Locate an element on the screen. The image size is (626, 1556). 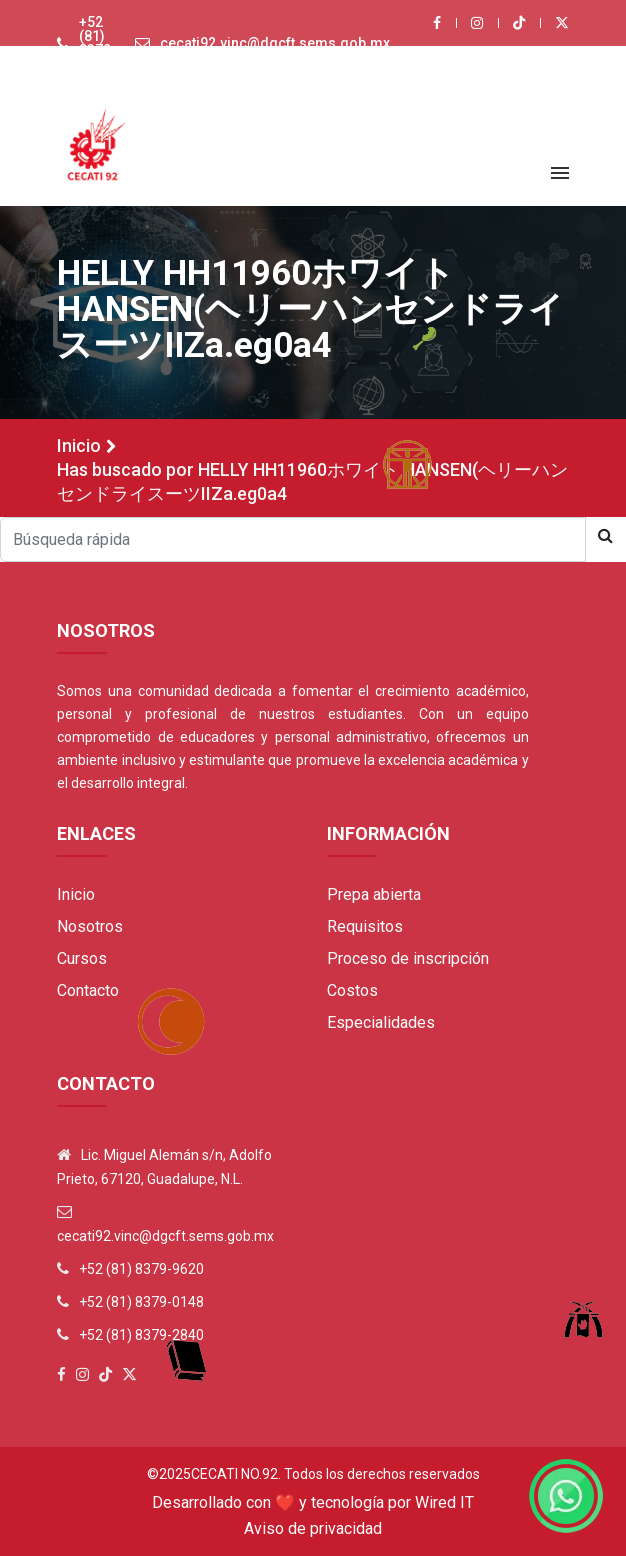
toggle dark mode or night theme is located at coordinates (171, 1021).